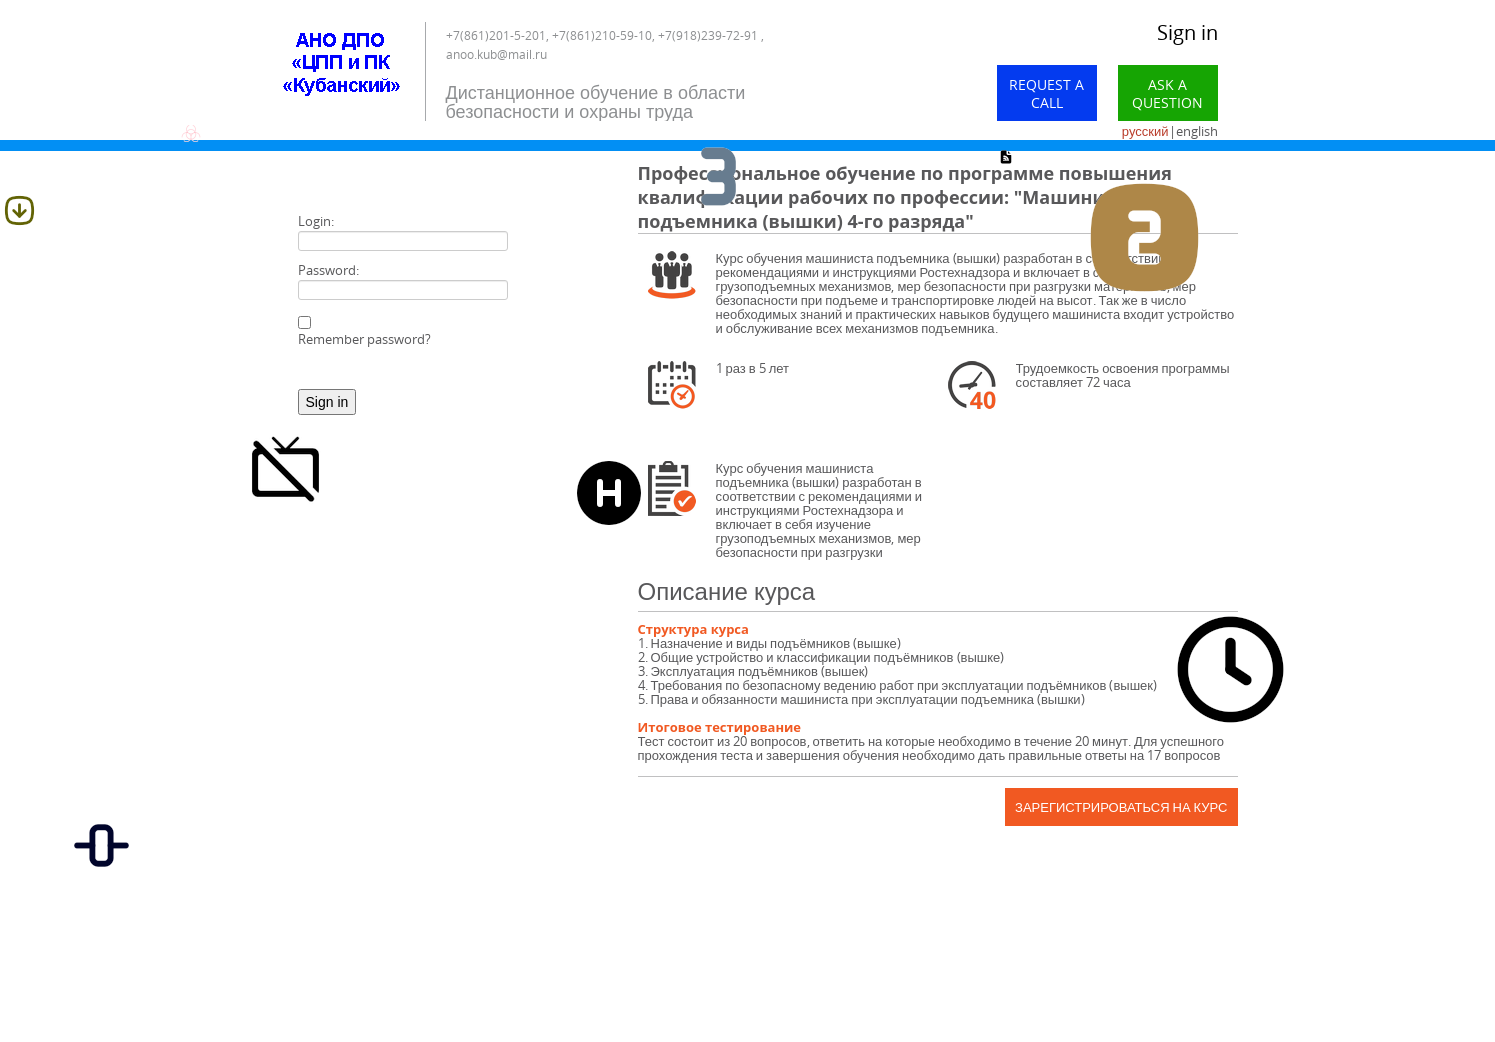  Describe the element at coordinates (19, 210) in the screenshot. I see `download file or content` at that location.